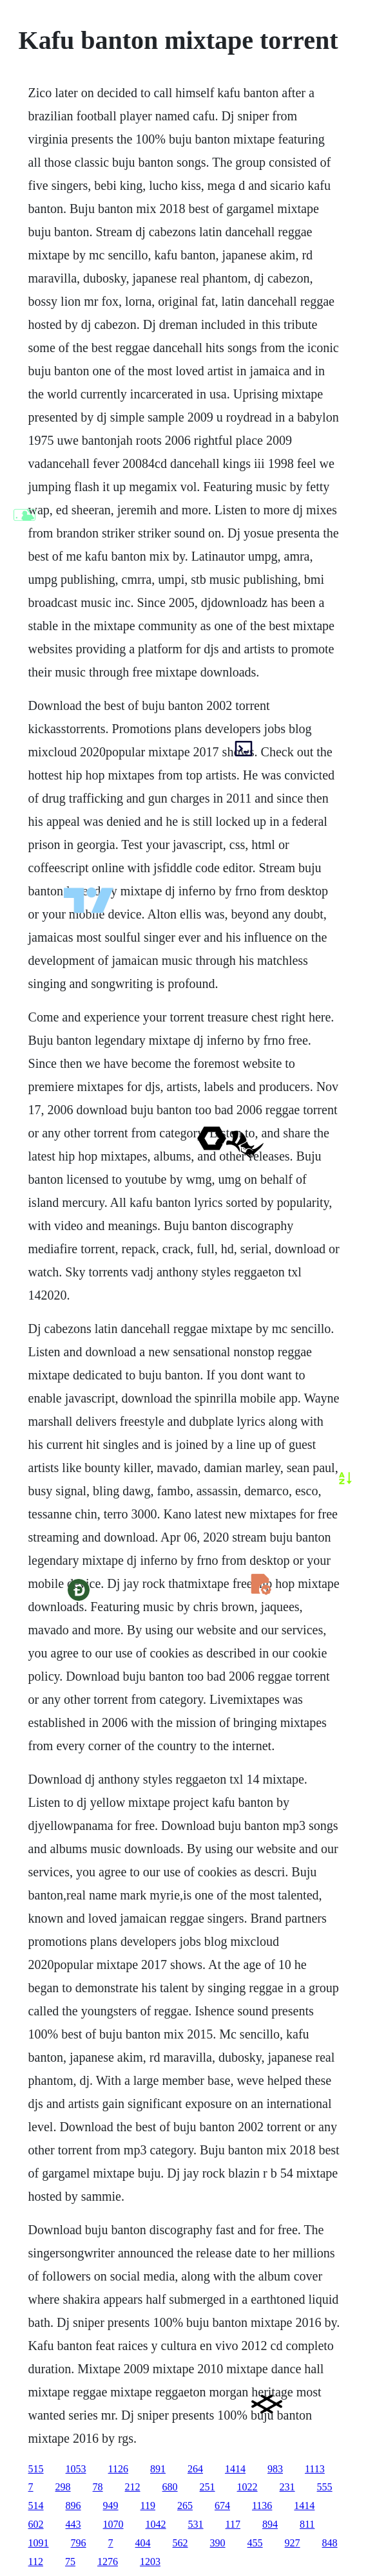 This screenshot has height=2576, width=368. What do you see at coordinates (267, 2404) in the screenshot?
I see `traefik mesh service logo` at bounding box center [267, 2404].